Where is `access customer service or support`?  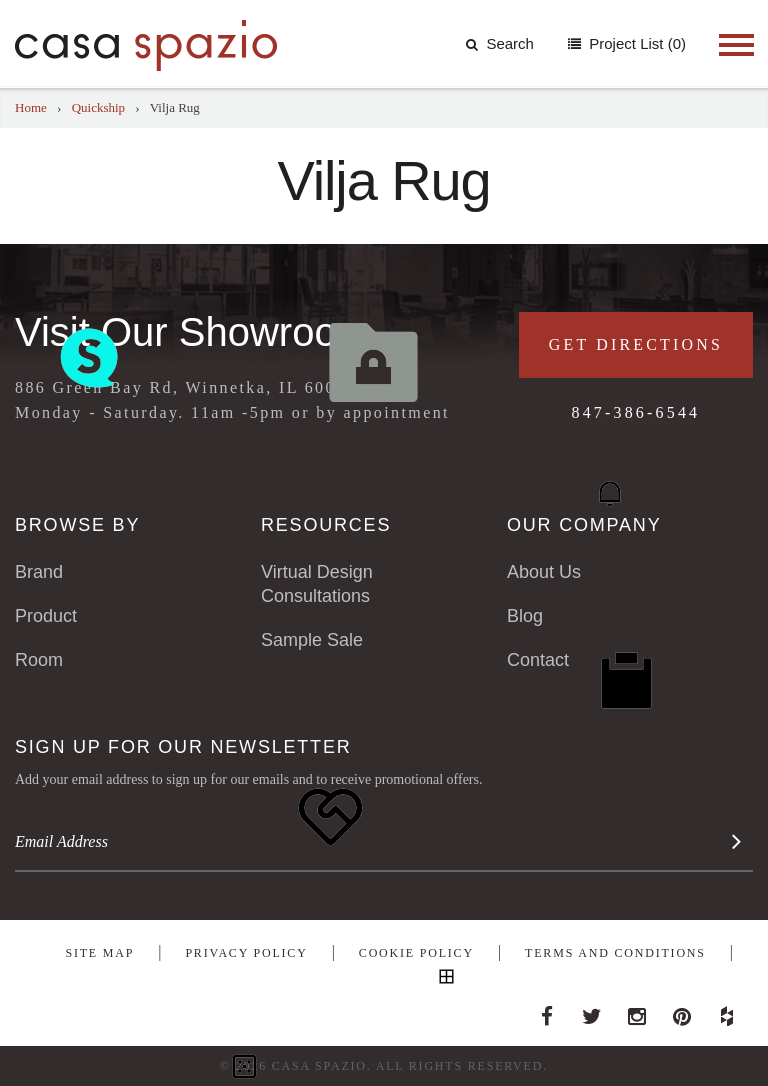
access customer service or support is located at coordinates (330, 816).